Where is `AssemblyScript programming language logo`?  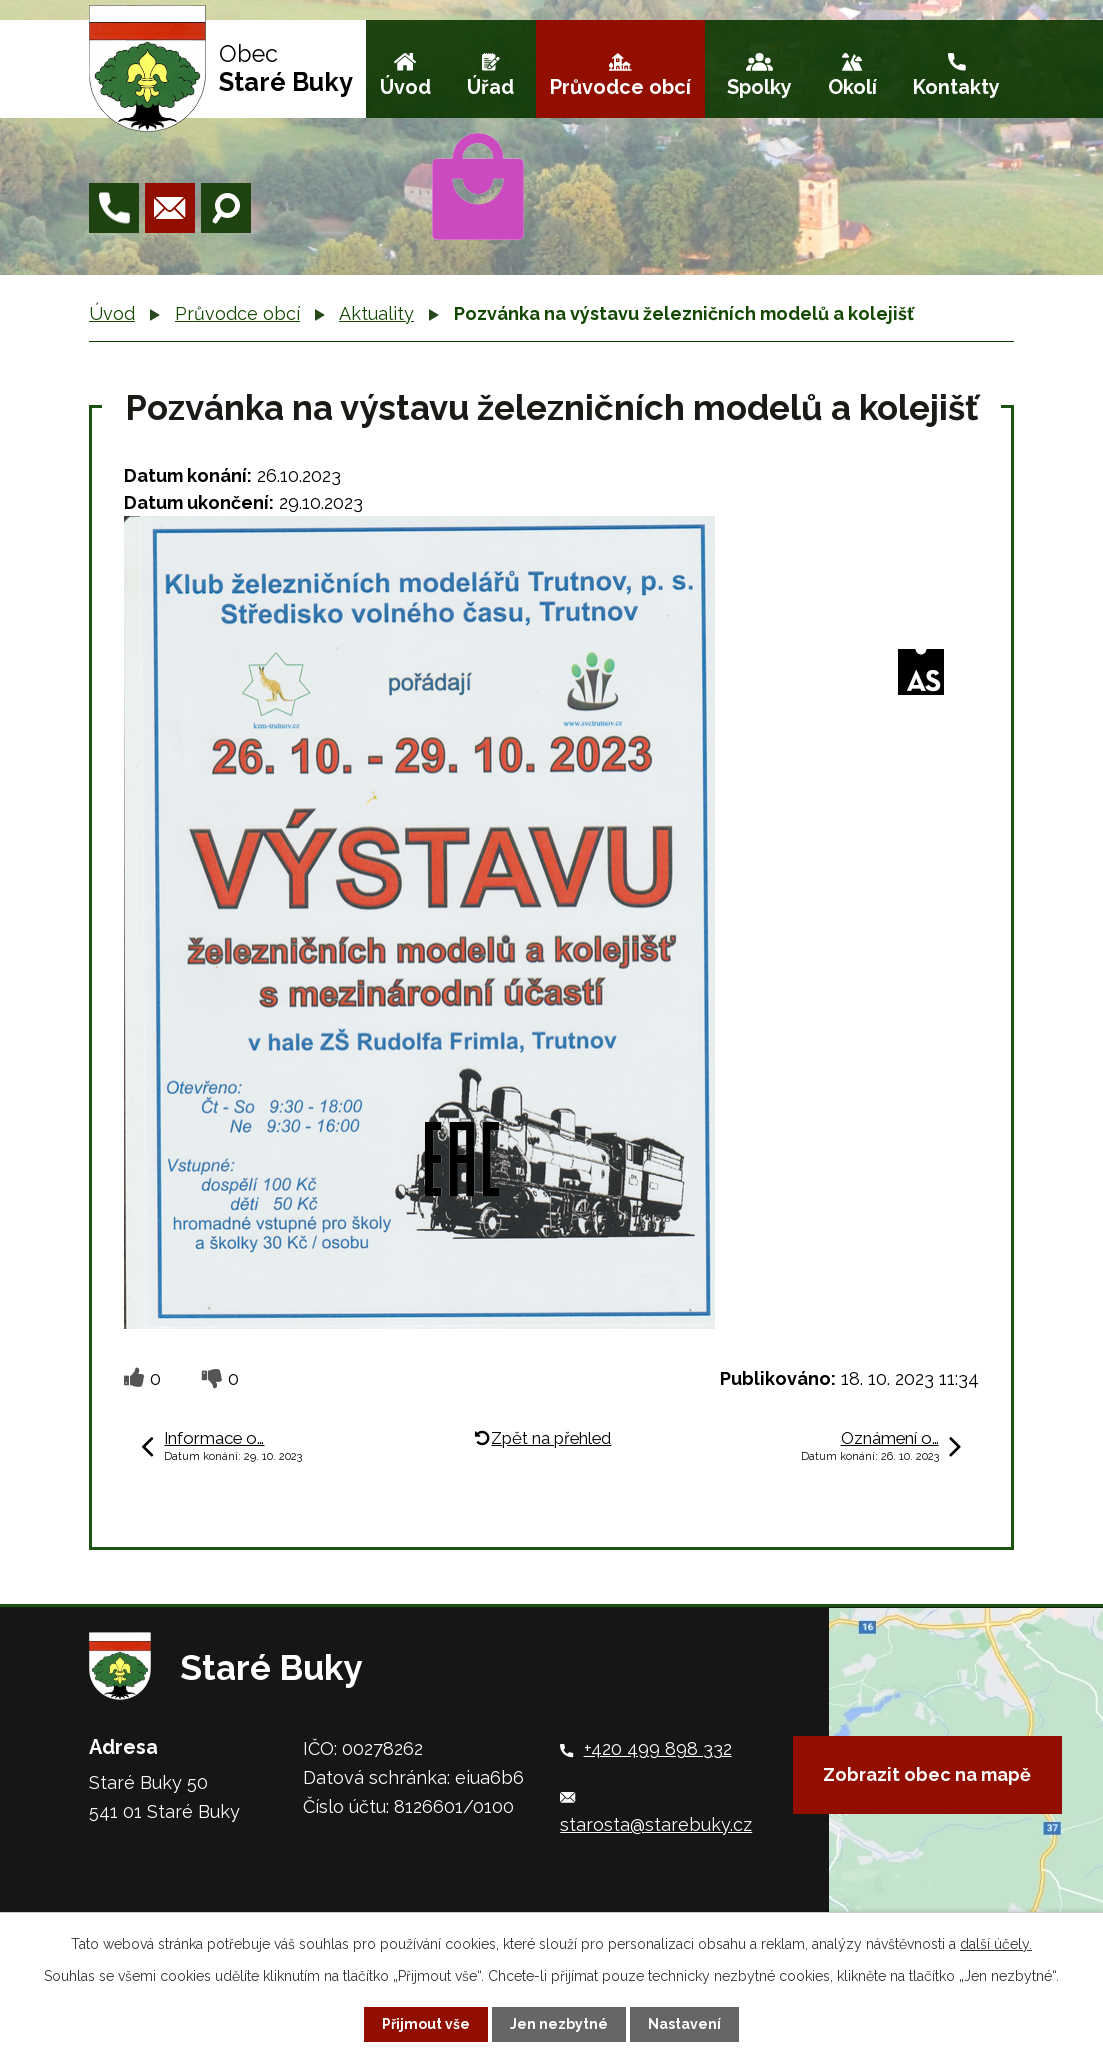
AssemblyScript programming language logo is located at coordinates (921, 672).